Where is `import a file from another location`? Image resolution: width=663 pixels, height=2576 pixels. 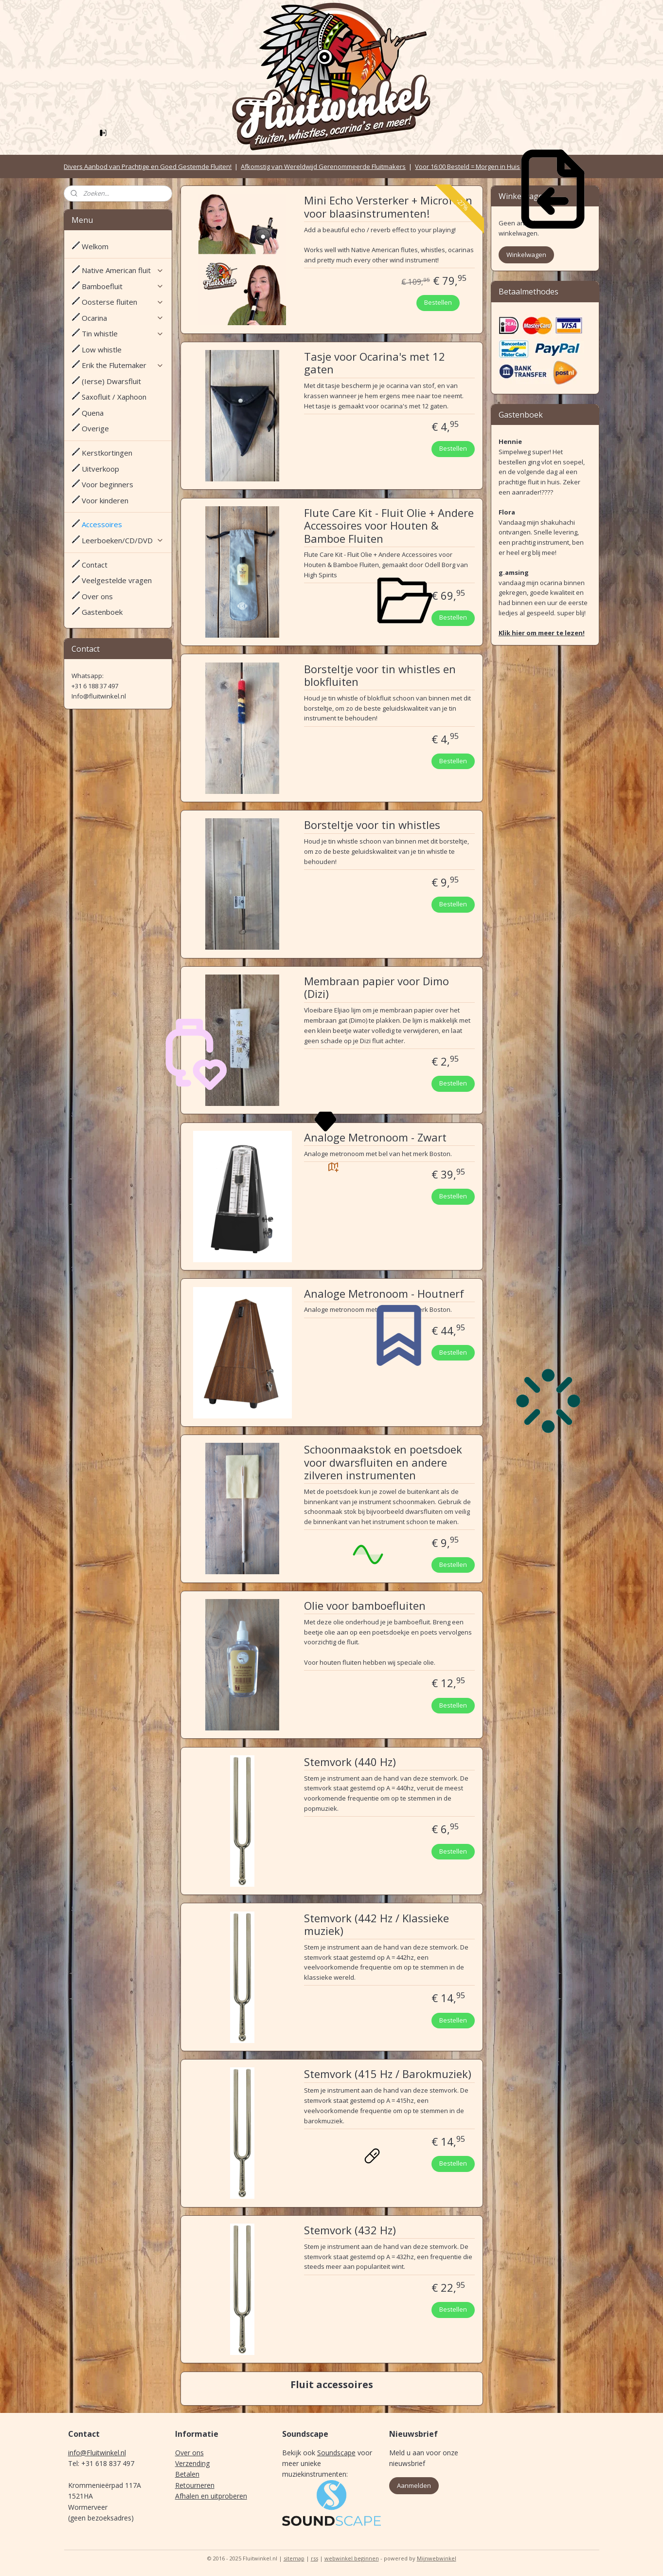
import a file from another location is located at coordinates (553, 189).